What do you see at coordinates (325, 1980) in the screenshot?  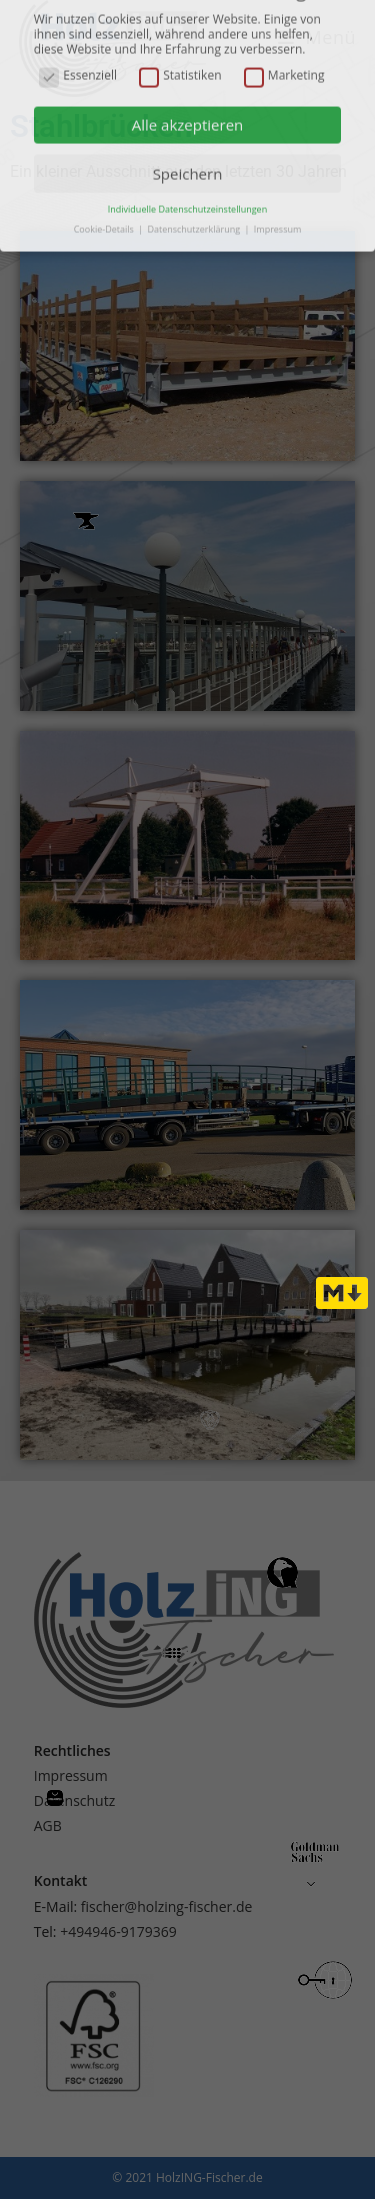 I see `sign in with webauthn passwordless authentication` at bounding box center [325, 1980].